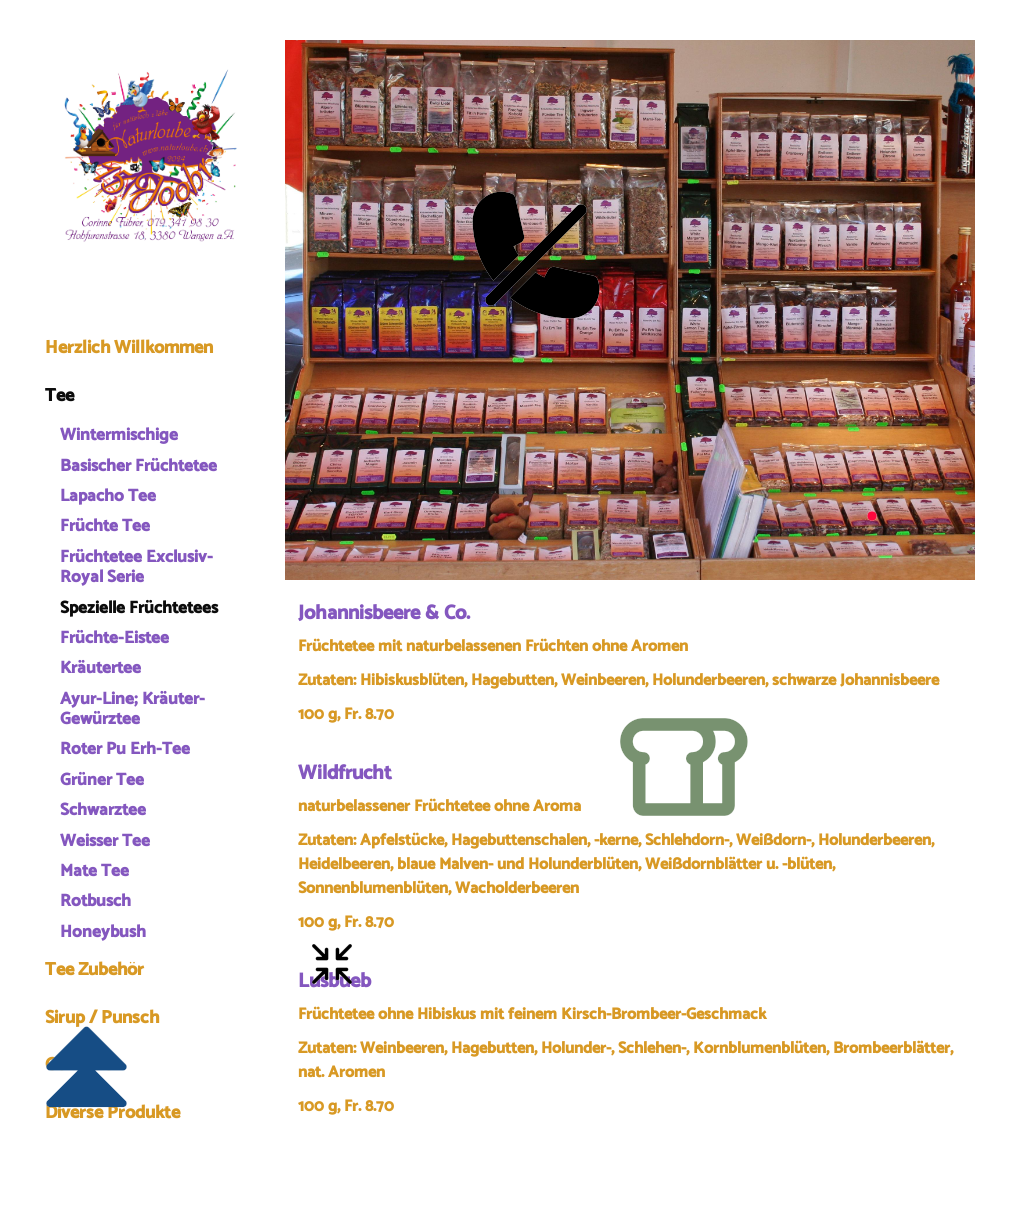 Image resolution: width=1019 pixels, height=1216 pixels. What do you see at coordinates (686, 767) in the screenshot?
I see `access bakery or bread-related content` at bounding box center [686, 767].